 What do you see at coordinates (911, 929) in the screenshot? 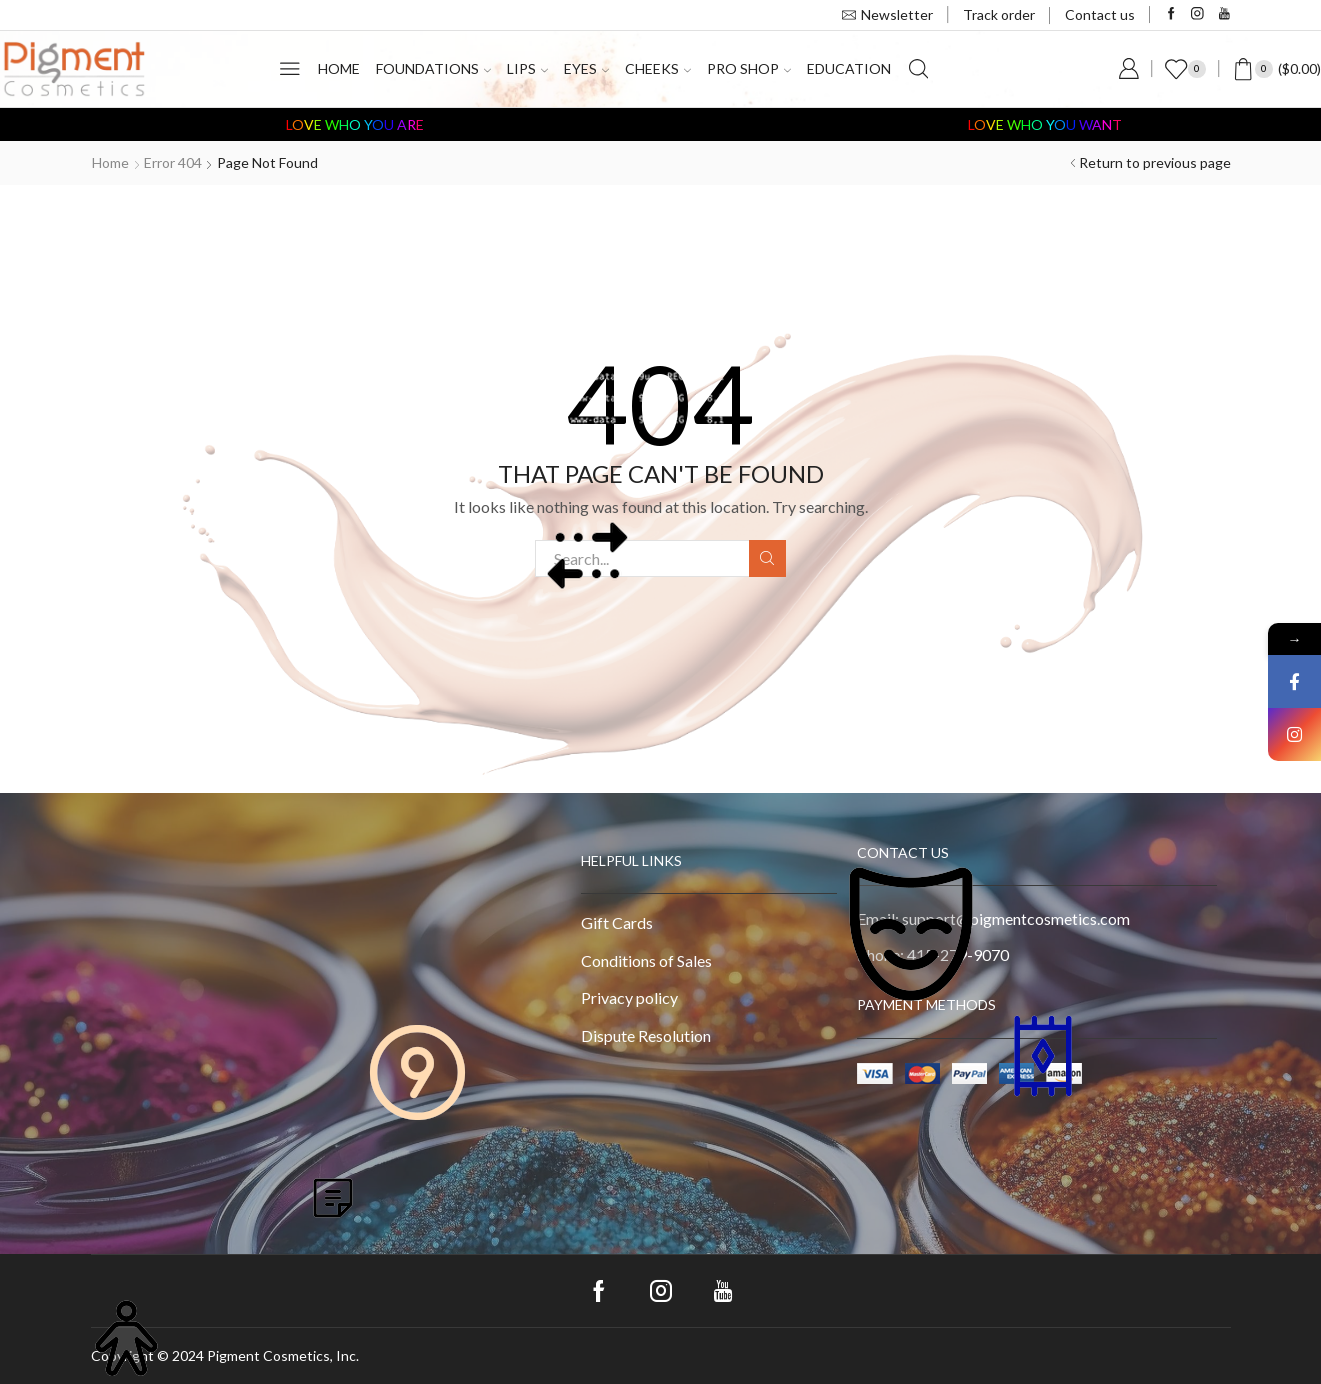
I see `theater or entertainment category` at bounding box center [911, 929].